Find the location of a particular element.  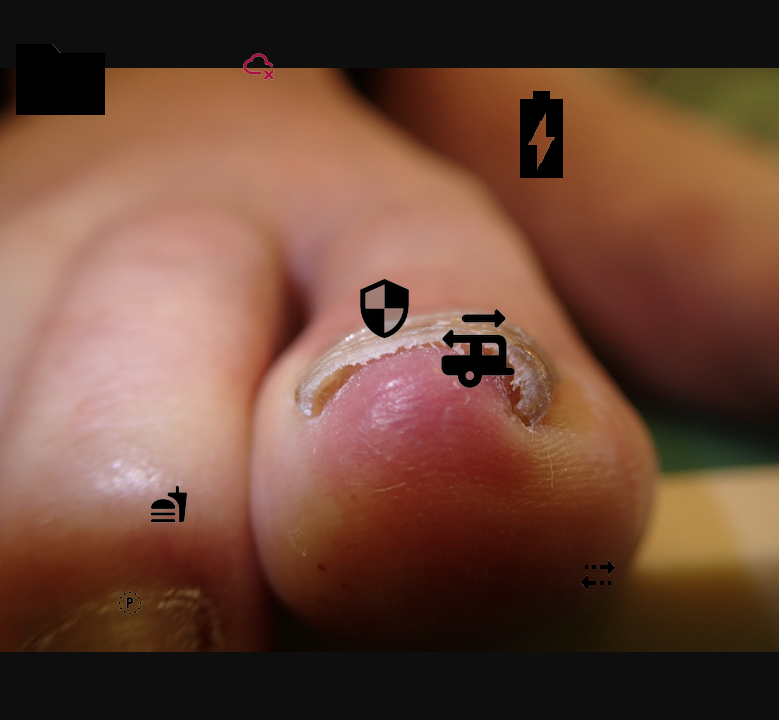

disconnect from cloud storage is located at coordinates (258, 64).